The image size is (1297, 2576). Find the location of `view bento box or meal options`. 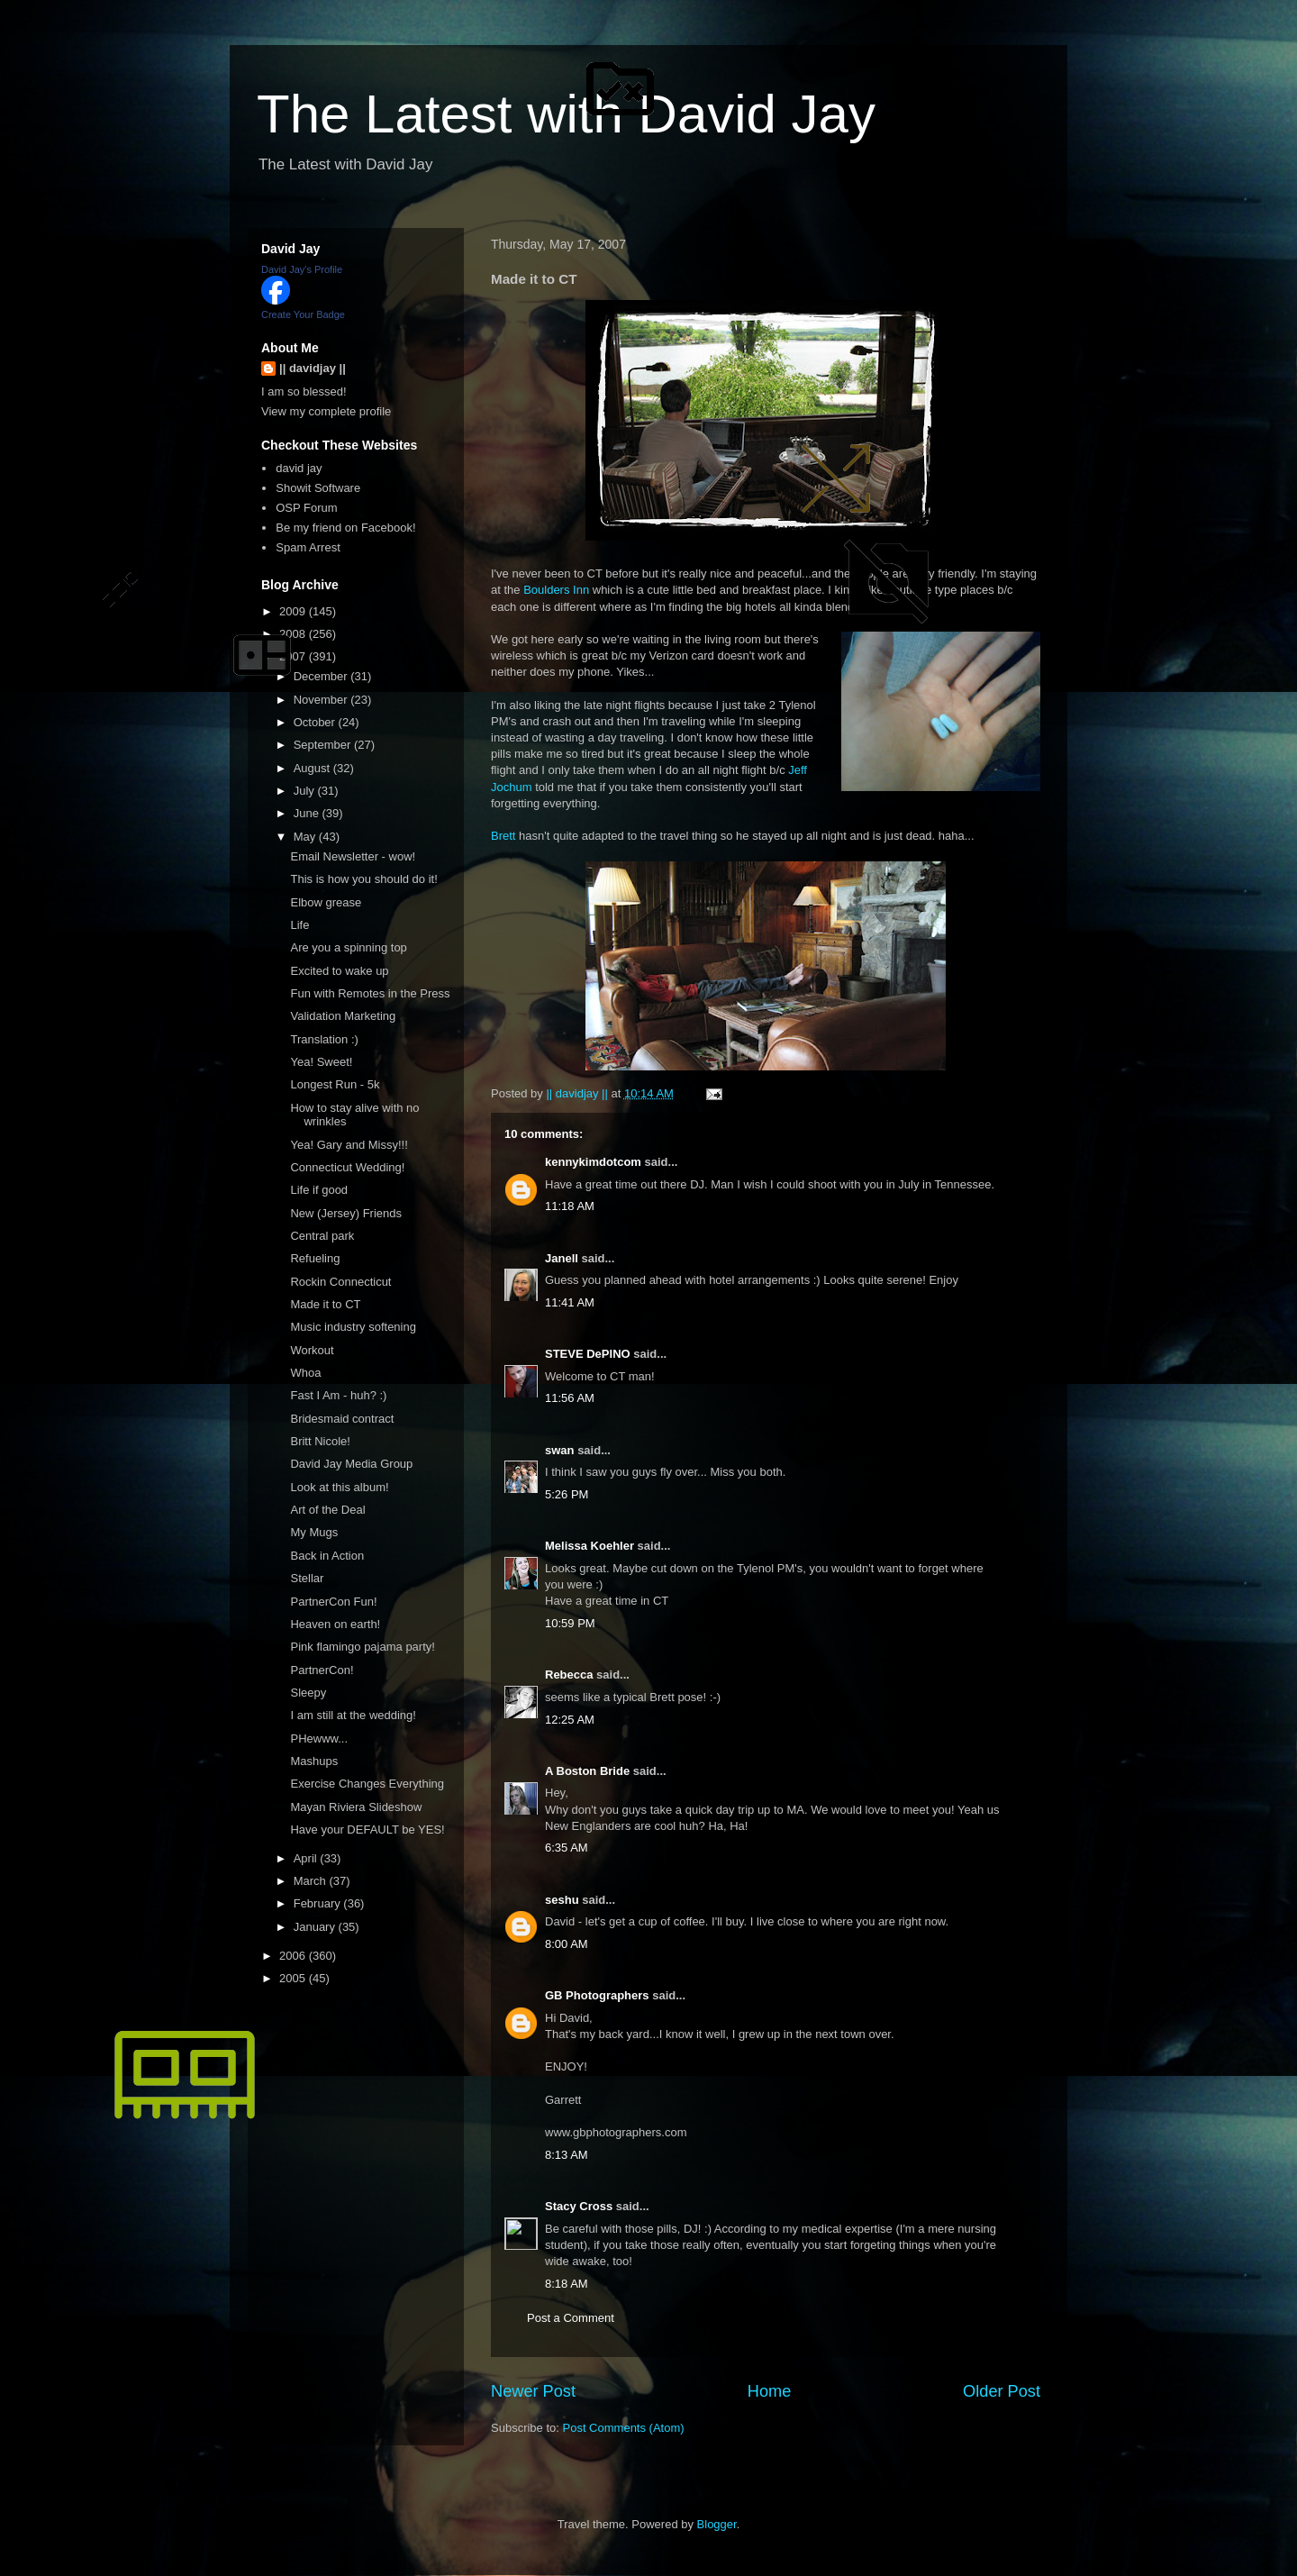

view bento box or meal options is located at coordinates (262, 655).